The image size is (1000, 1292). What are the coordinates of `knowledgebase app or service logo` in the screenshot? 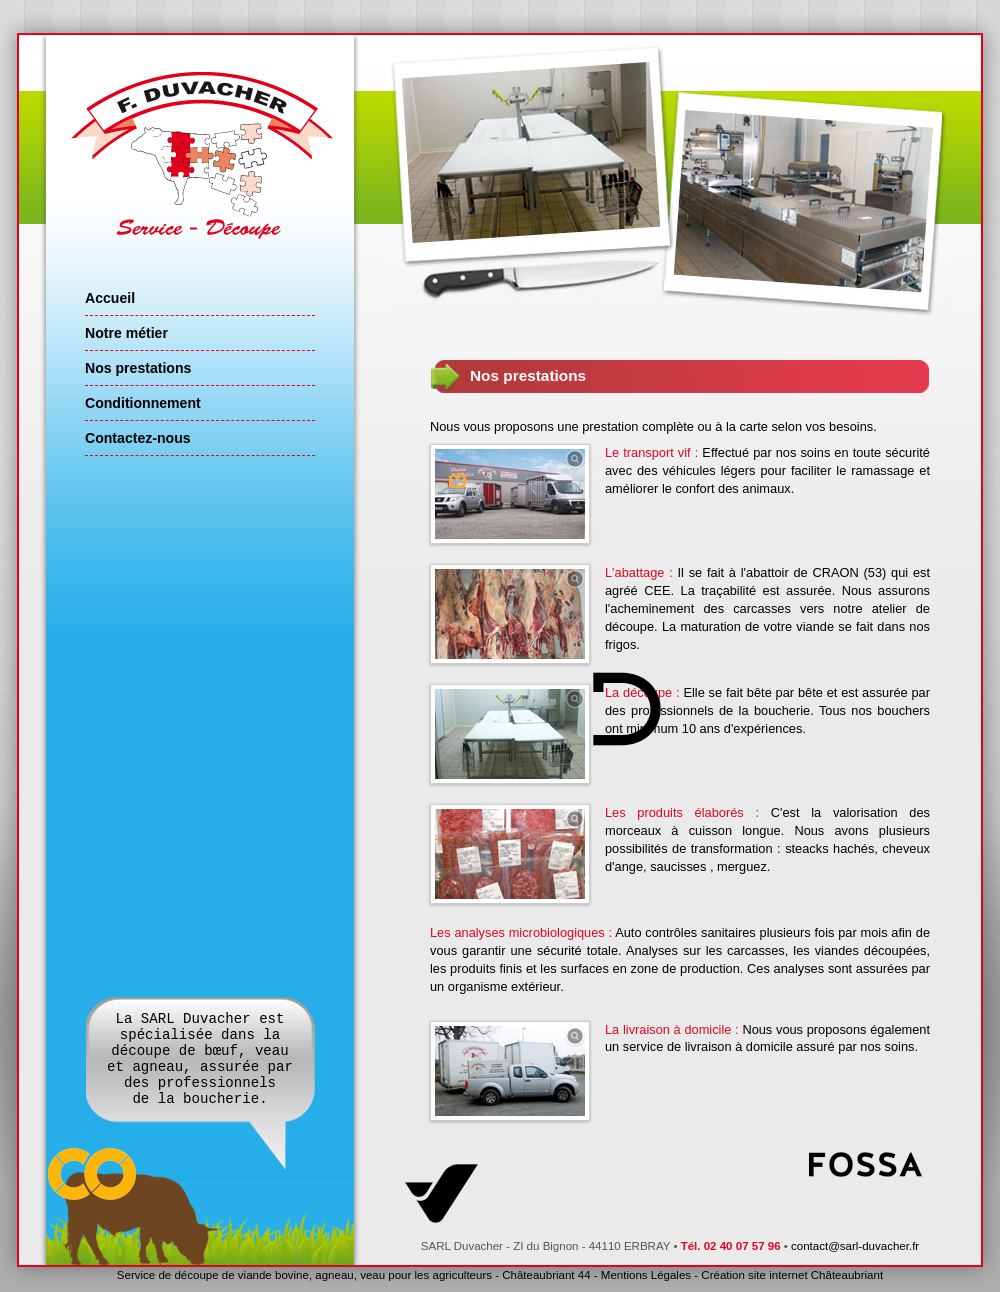 It's located at (457, 480).